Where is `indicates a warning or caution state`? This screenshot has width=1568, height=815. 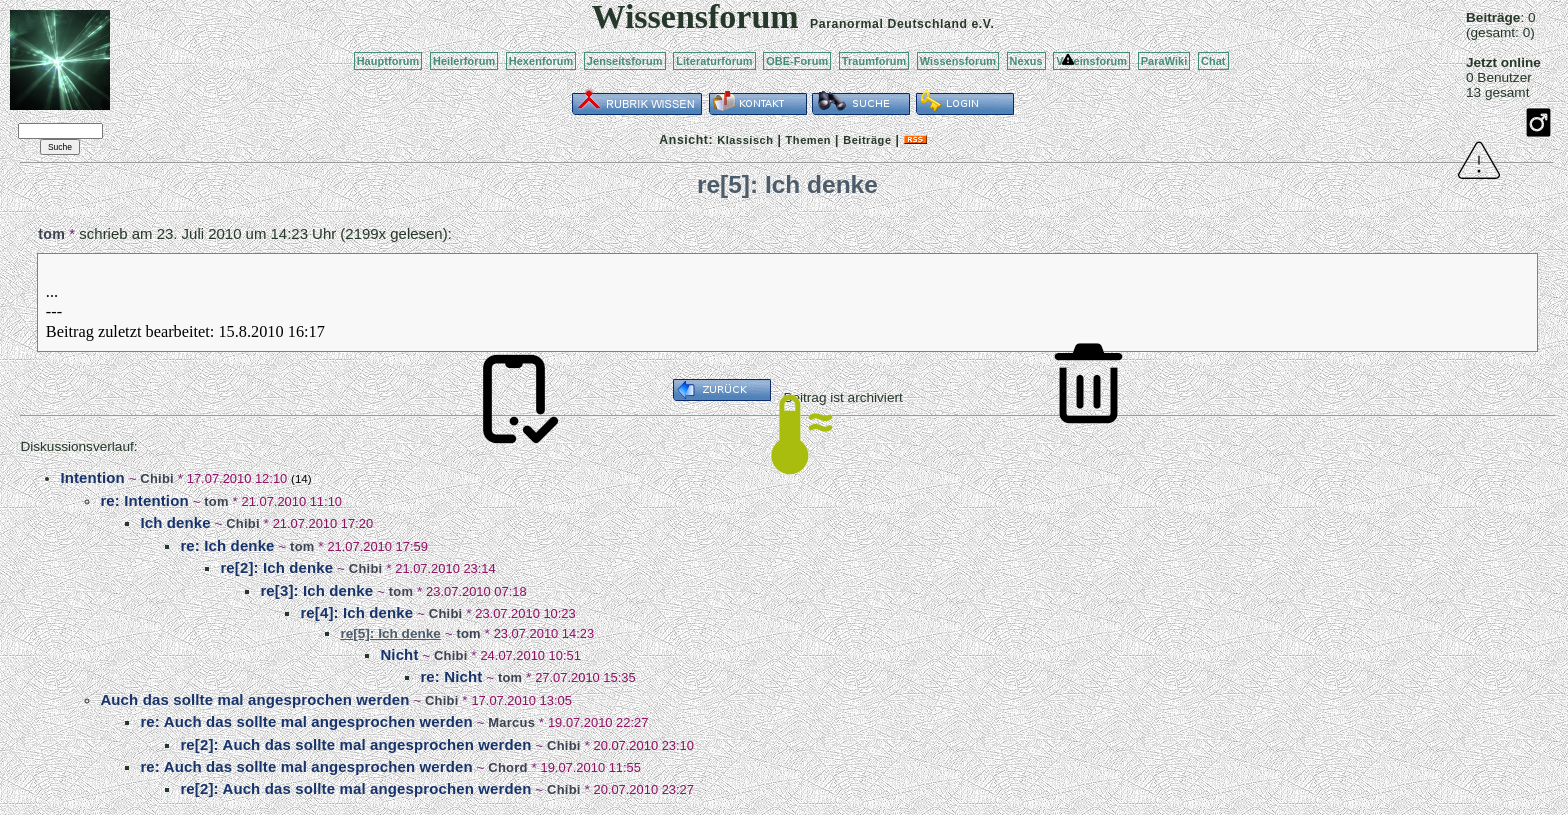 indicates a warning or caution state is located at coordinates (1479, 161).